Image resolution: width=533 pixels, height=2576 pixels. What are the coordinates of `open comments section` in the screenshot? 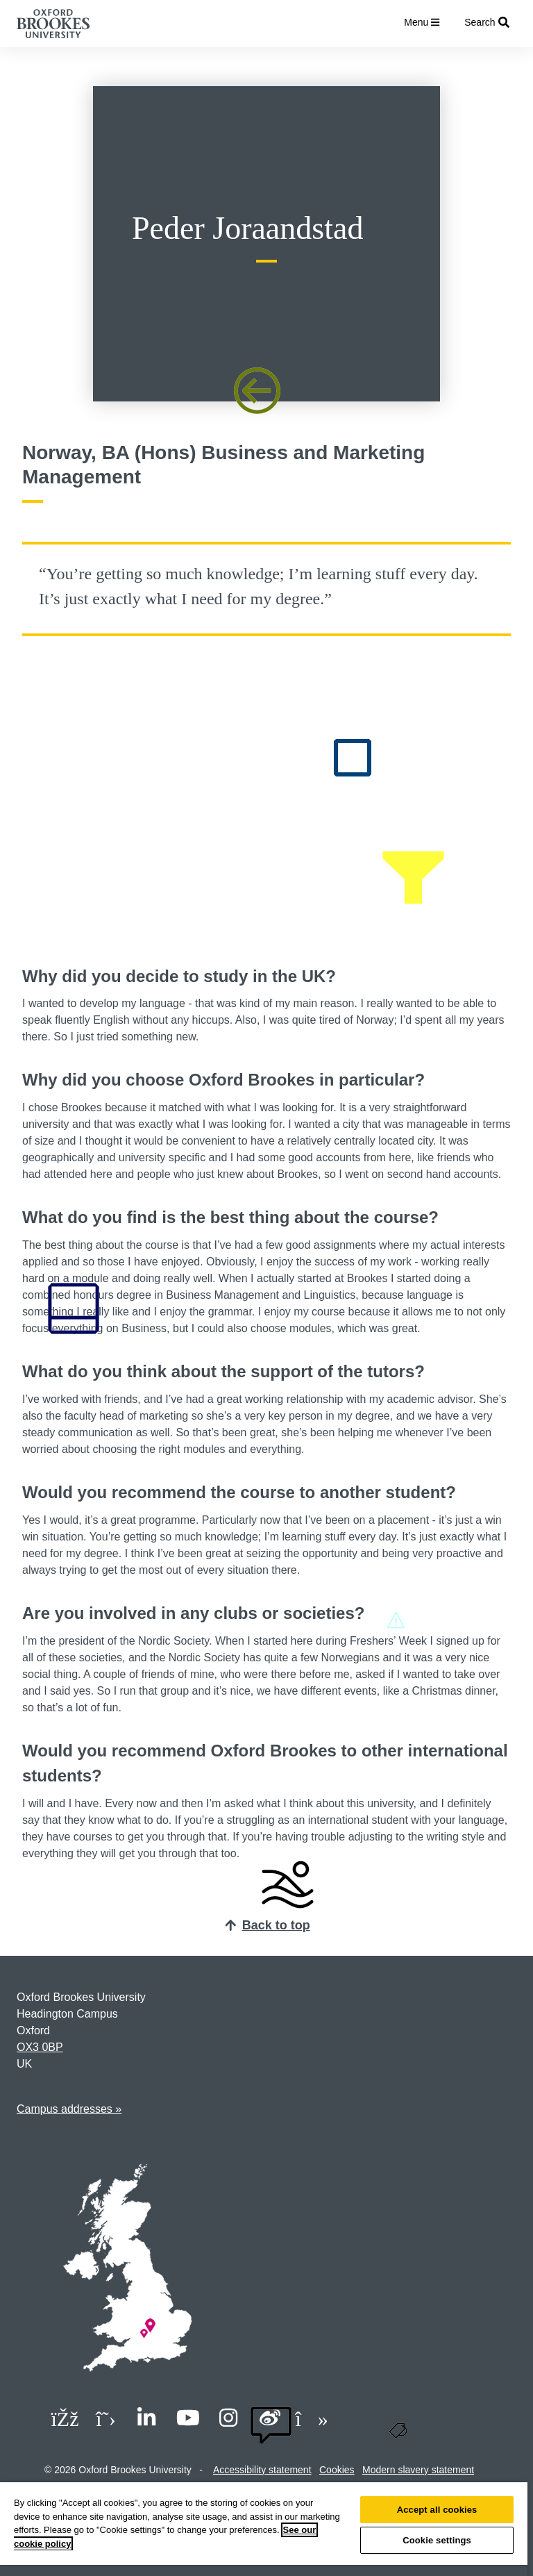 It's located at (271, 2424).